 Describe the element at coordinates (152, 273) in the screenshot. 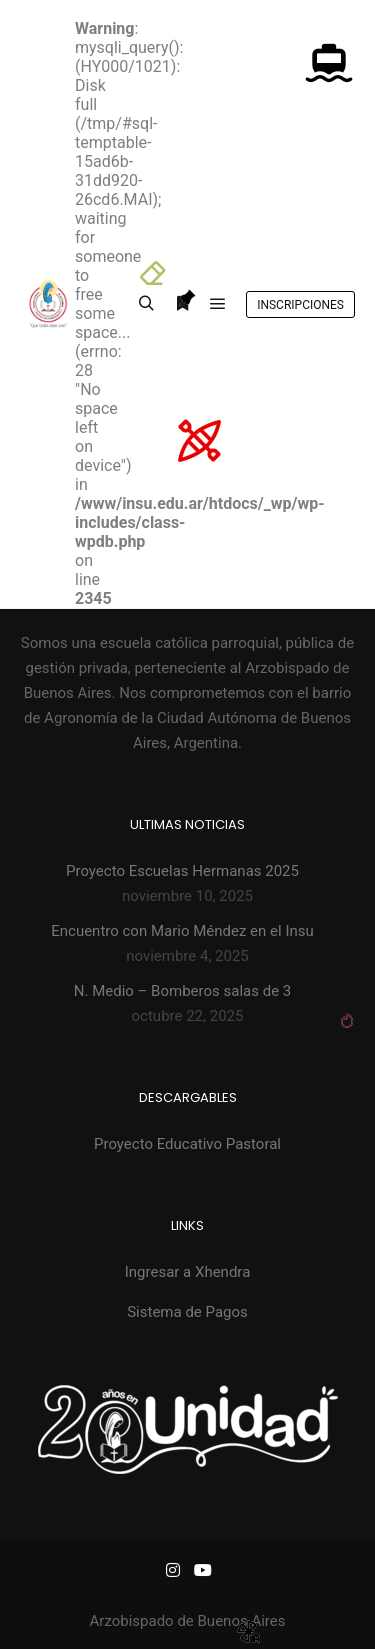

I see `erase or delete selected content` at that location.